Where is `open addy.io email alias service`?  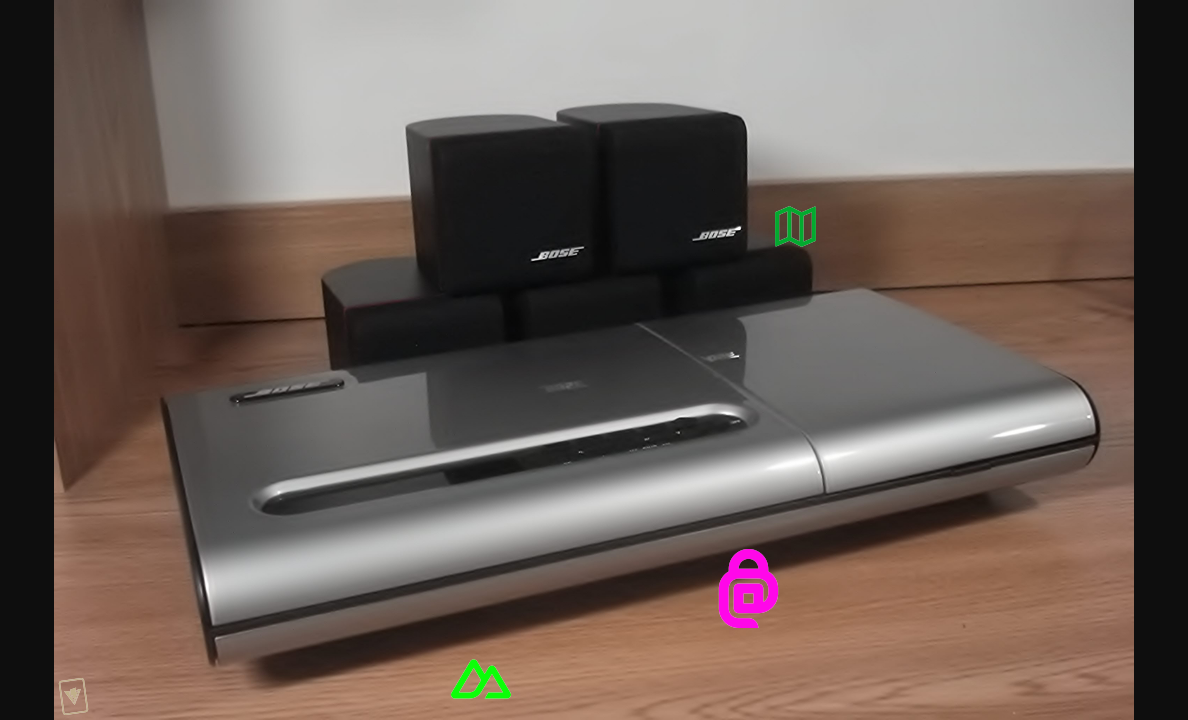 open addy.io email alias service is located at coordinates (748, 588).